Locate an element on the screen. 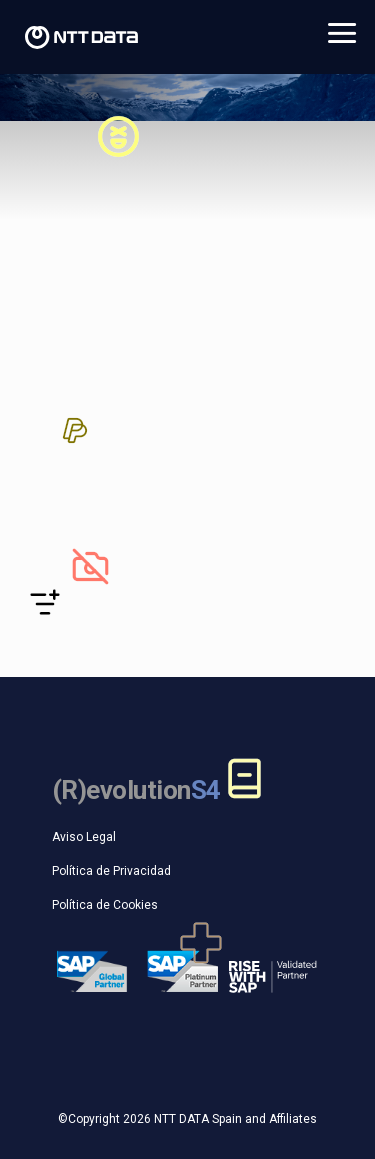 The height and width of the screenshot is (1159, 375). pay with PayPal is located at coordinates (74, 430).